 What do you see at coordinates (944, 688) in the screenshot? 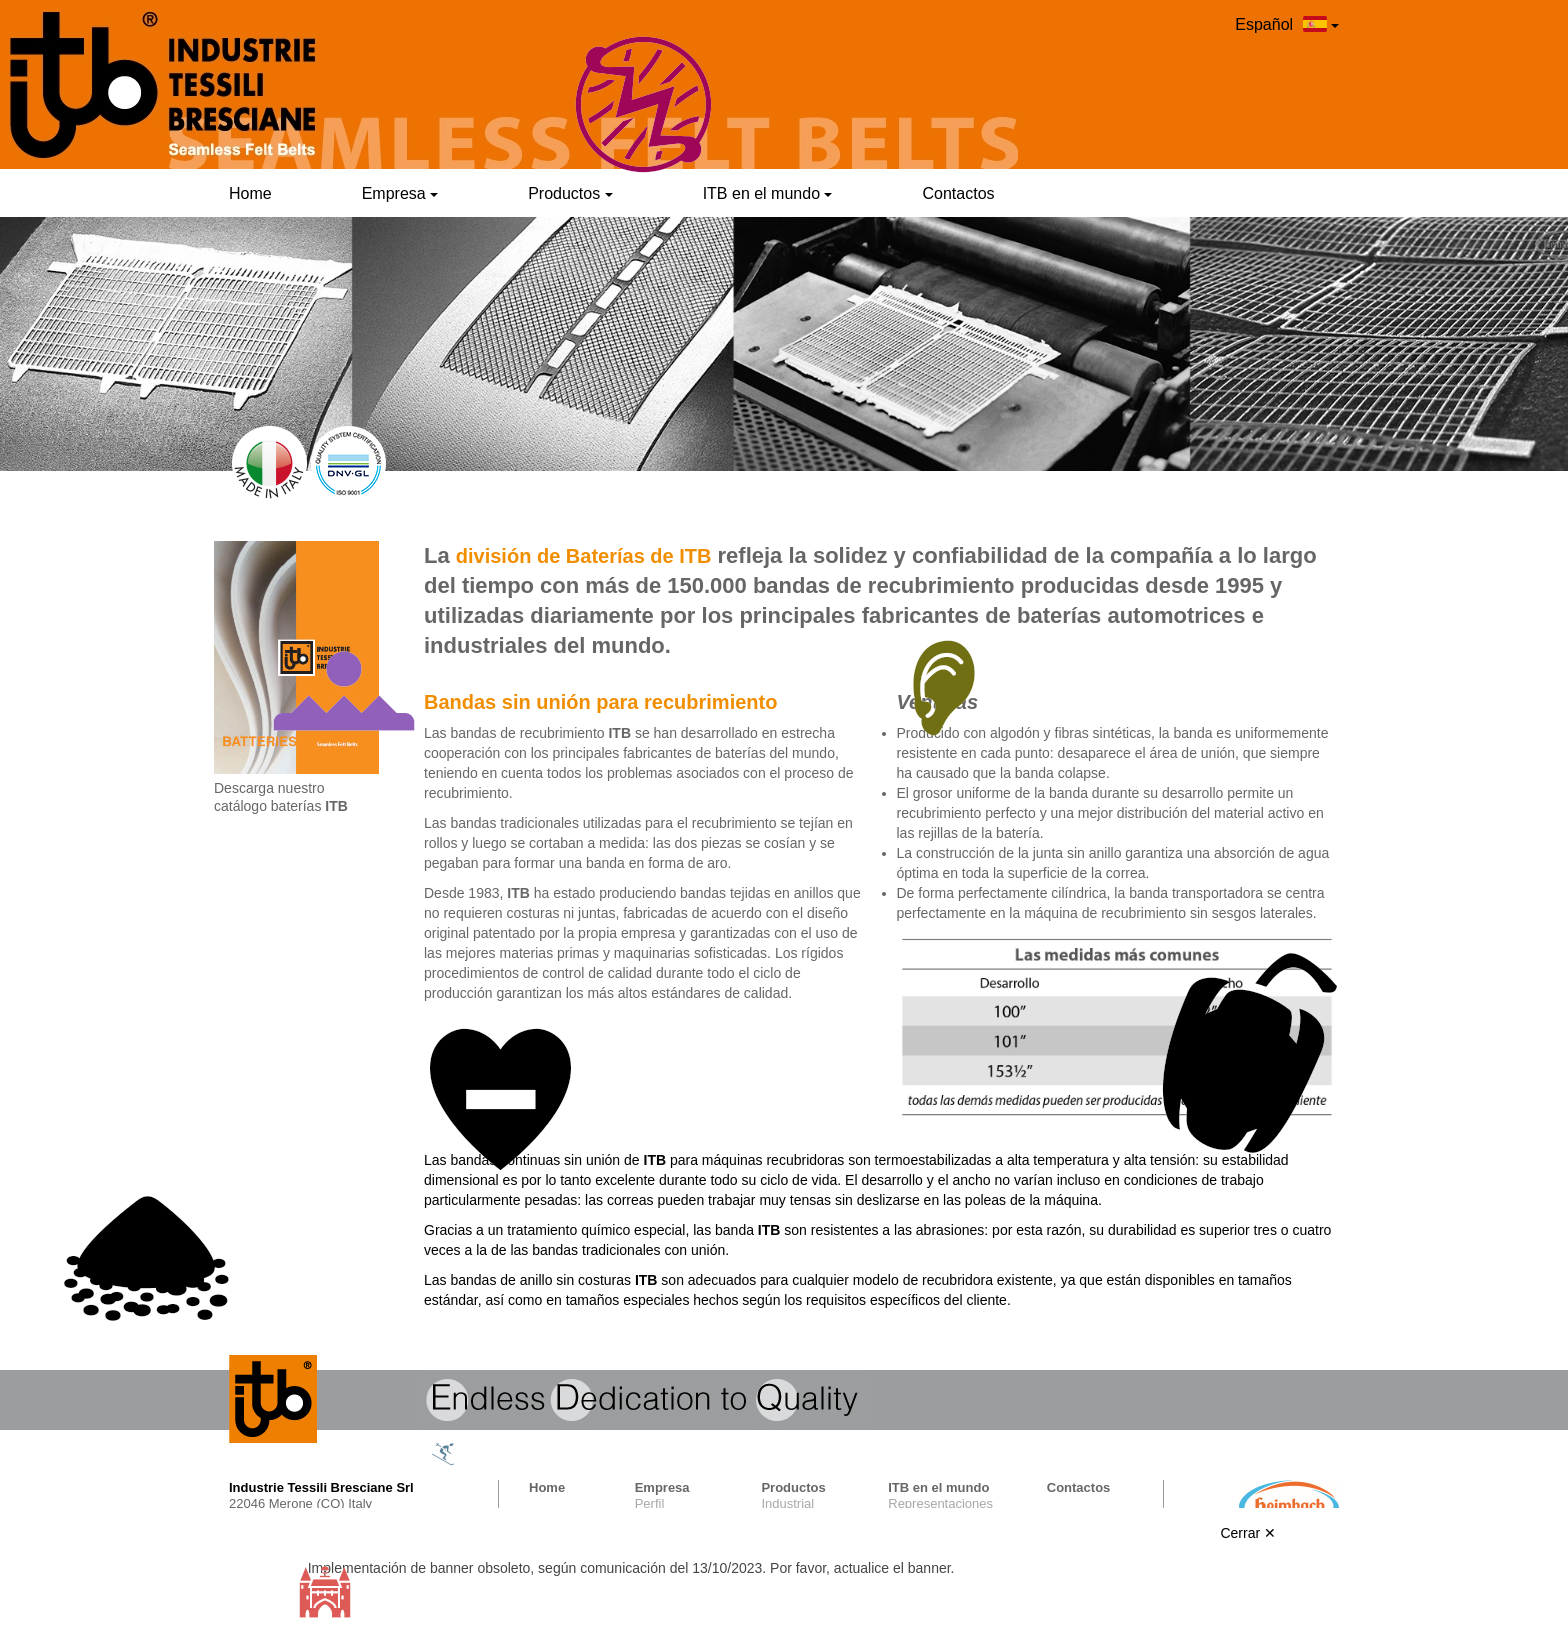
I see `adjust audio or sound settings` at bounding box center [944, 688].